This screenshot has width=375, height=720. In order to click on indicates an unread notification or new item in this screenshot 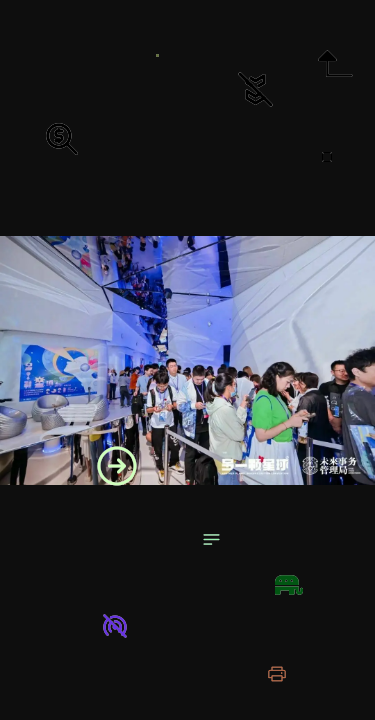, I will do `click(157, 55)`.